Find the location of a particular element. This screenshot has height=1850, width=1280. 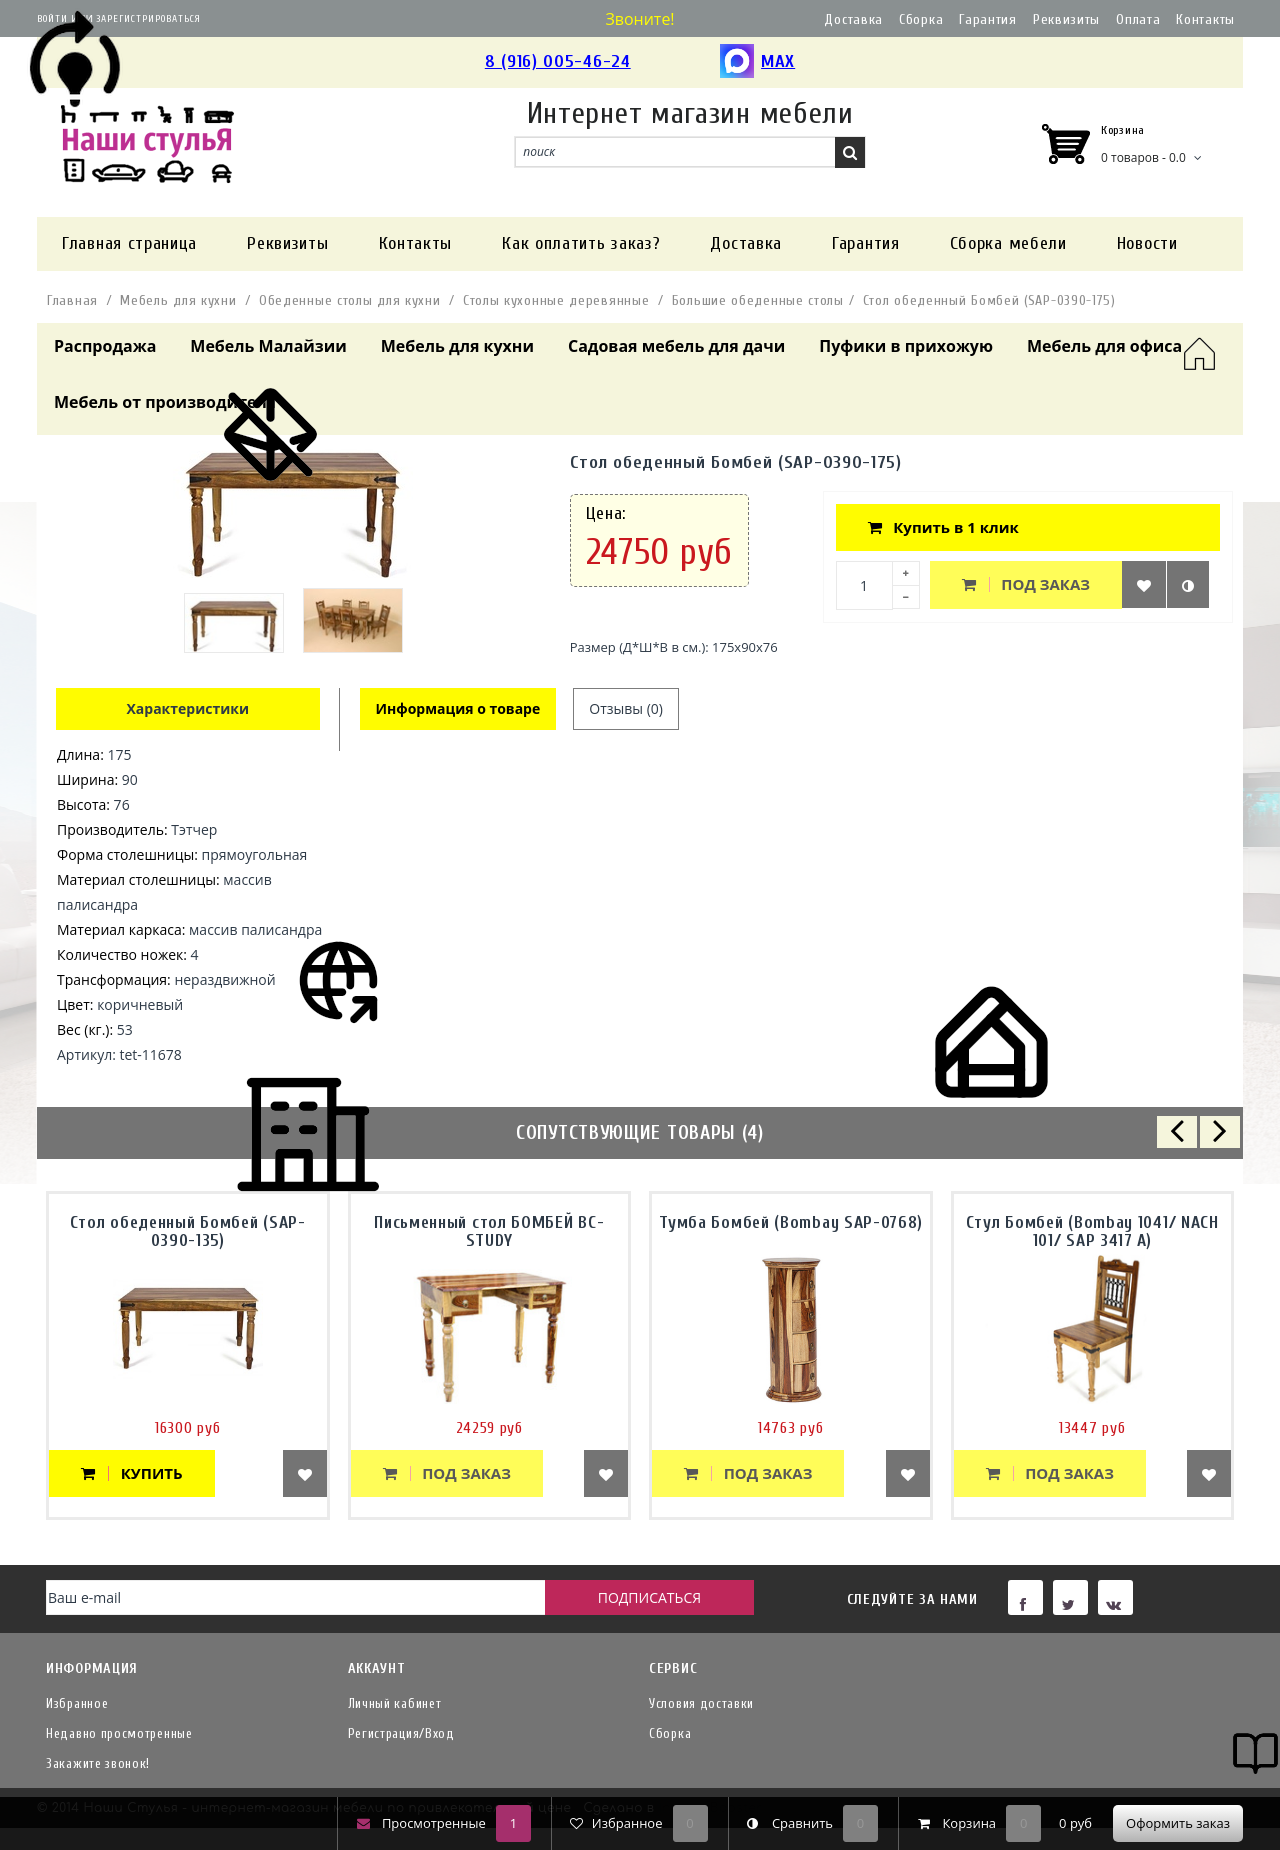

open google home app is located at coordinates (991, 1041).